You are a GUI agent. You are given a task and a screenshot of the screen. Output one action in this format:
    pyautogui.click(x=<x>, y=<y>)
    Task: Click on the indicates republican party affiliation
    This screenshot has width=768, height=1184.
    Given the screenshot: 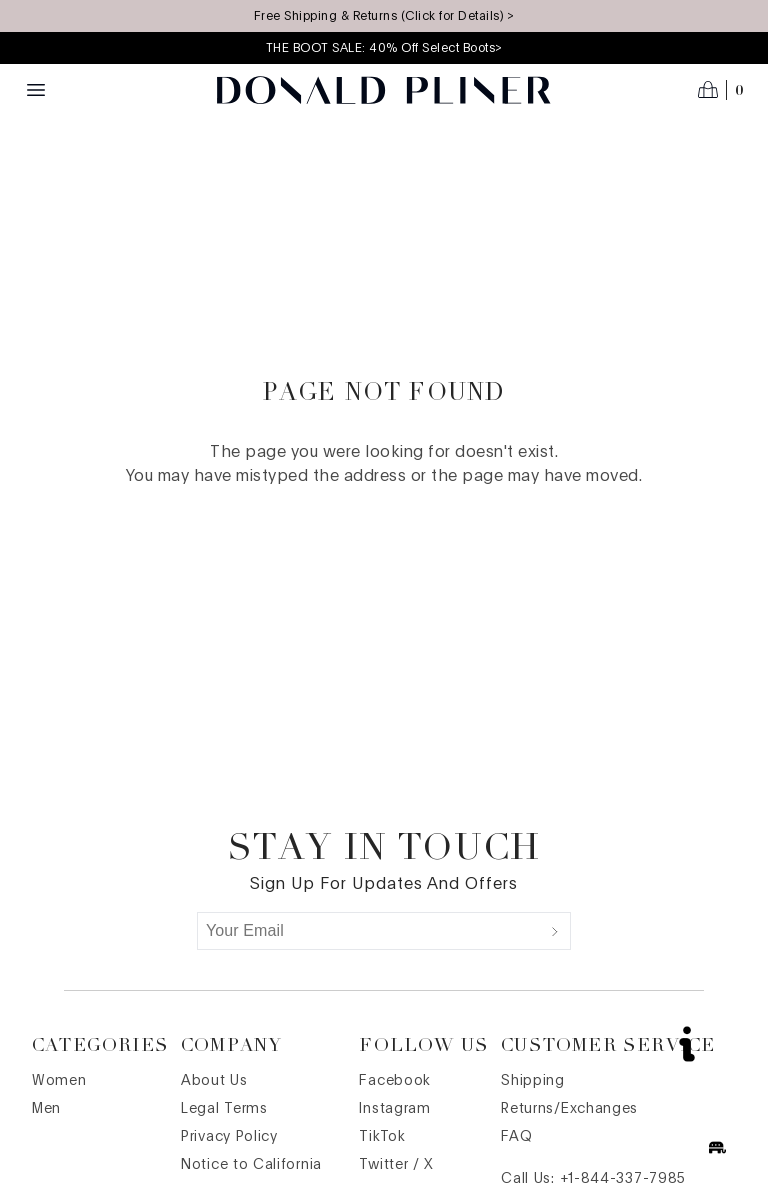 What is the action you would take?
    pyautogui.click(x=717, y=1147)
    